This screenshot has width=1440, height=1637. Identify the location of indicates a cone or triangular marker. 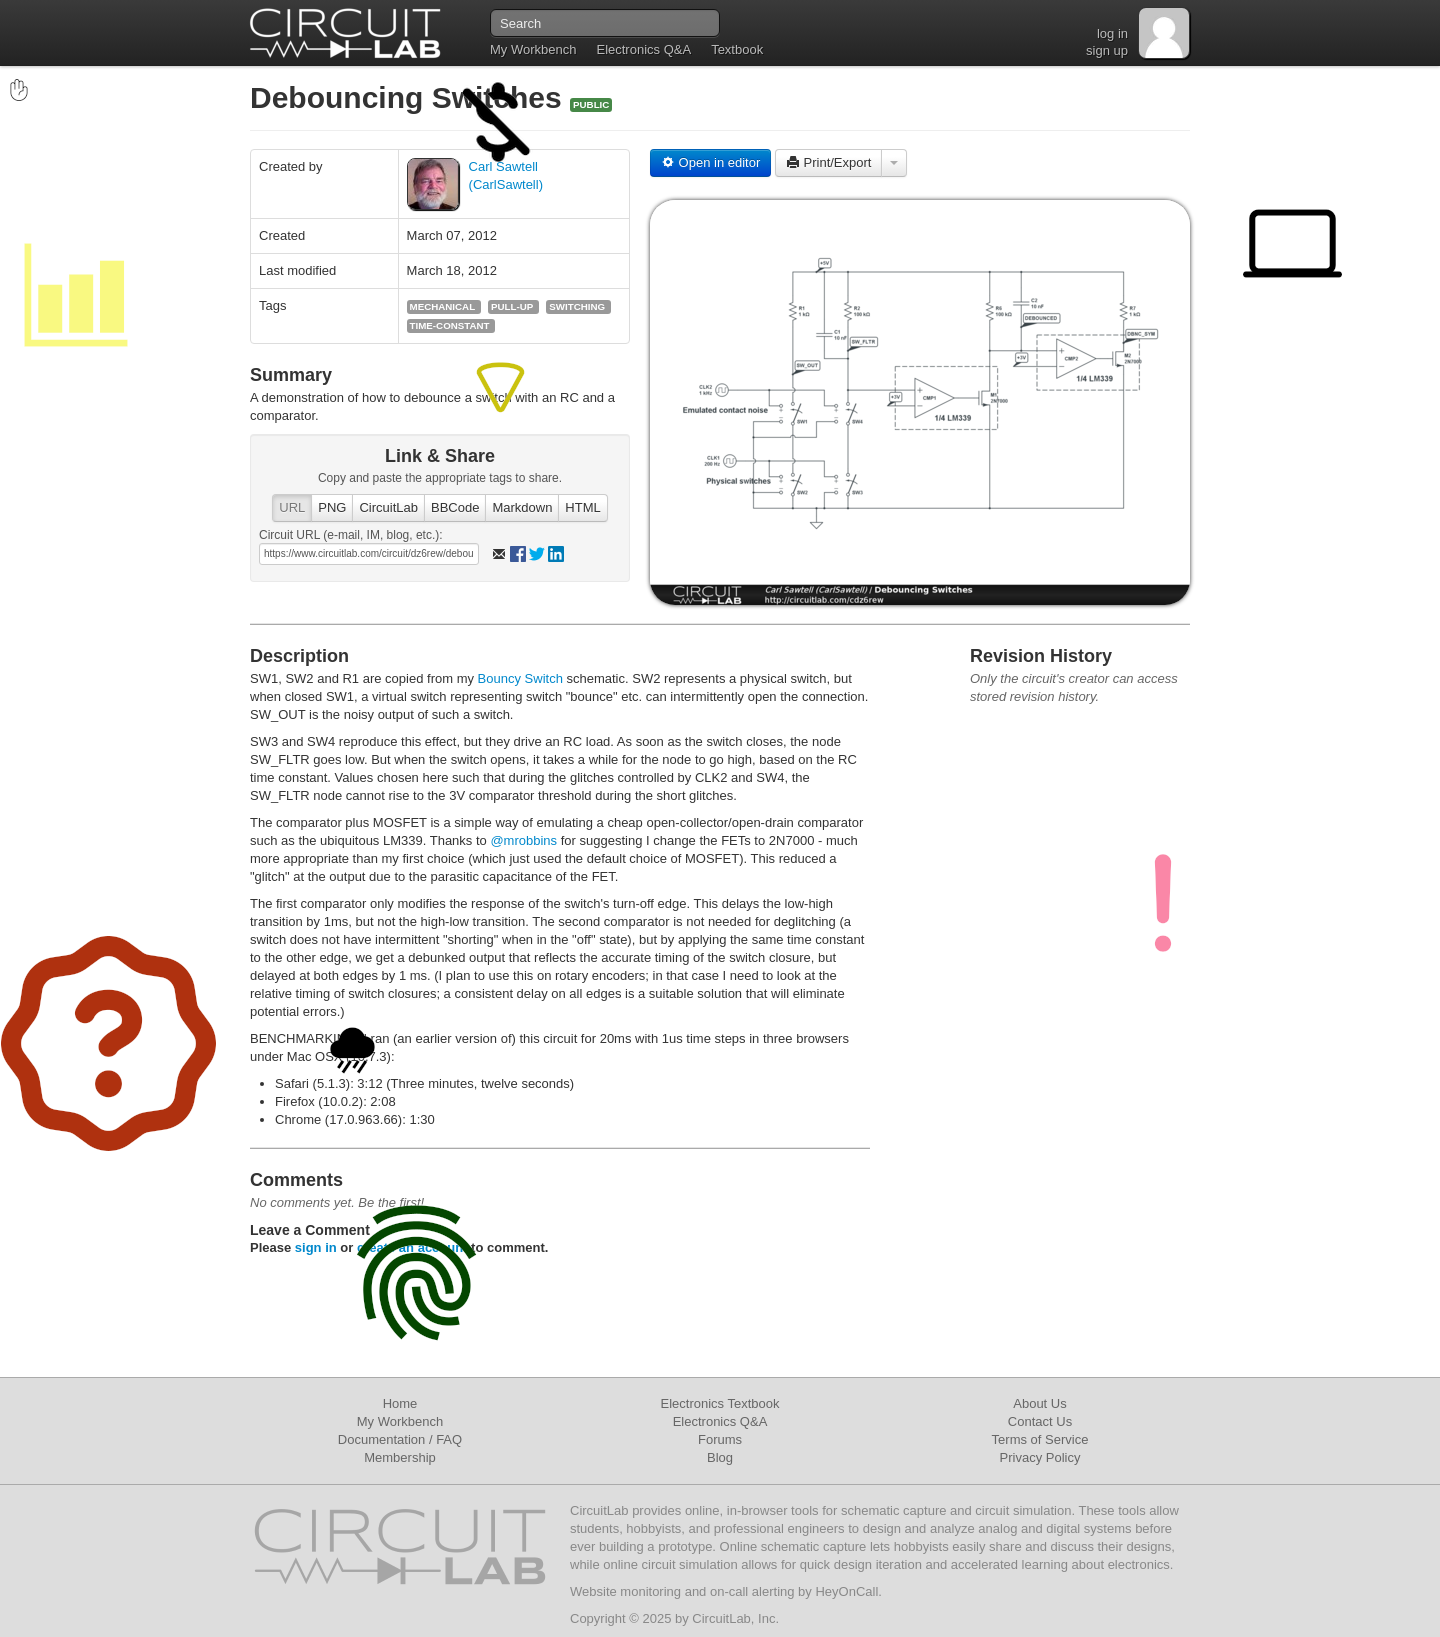
(500, 388).